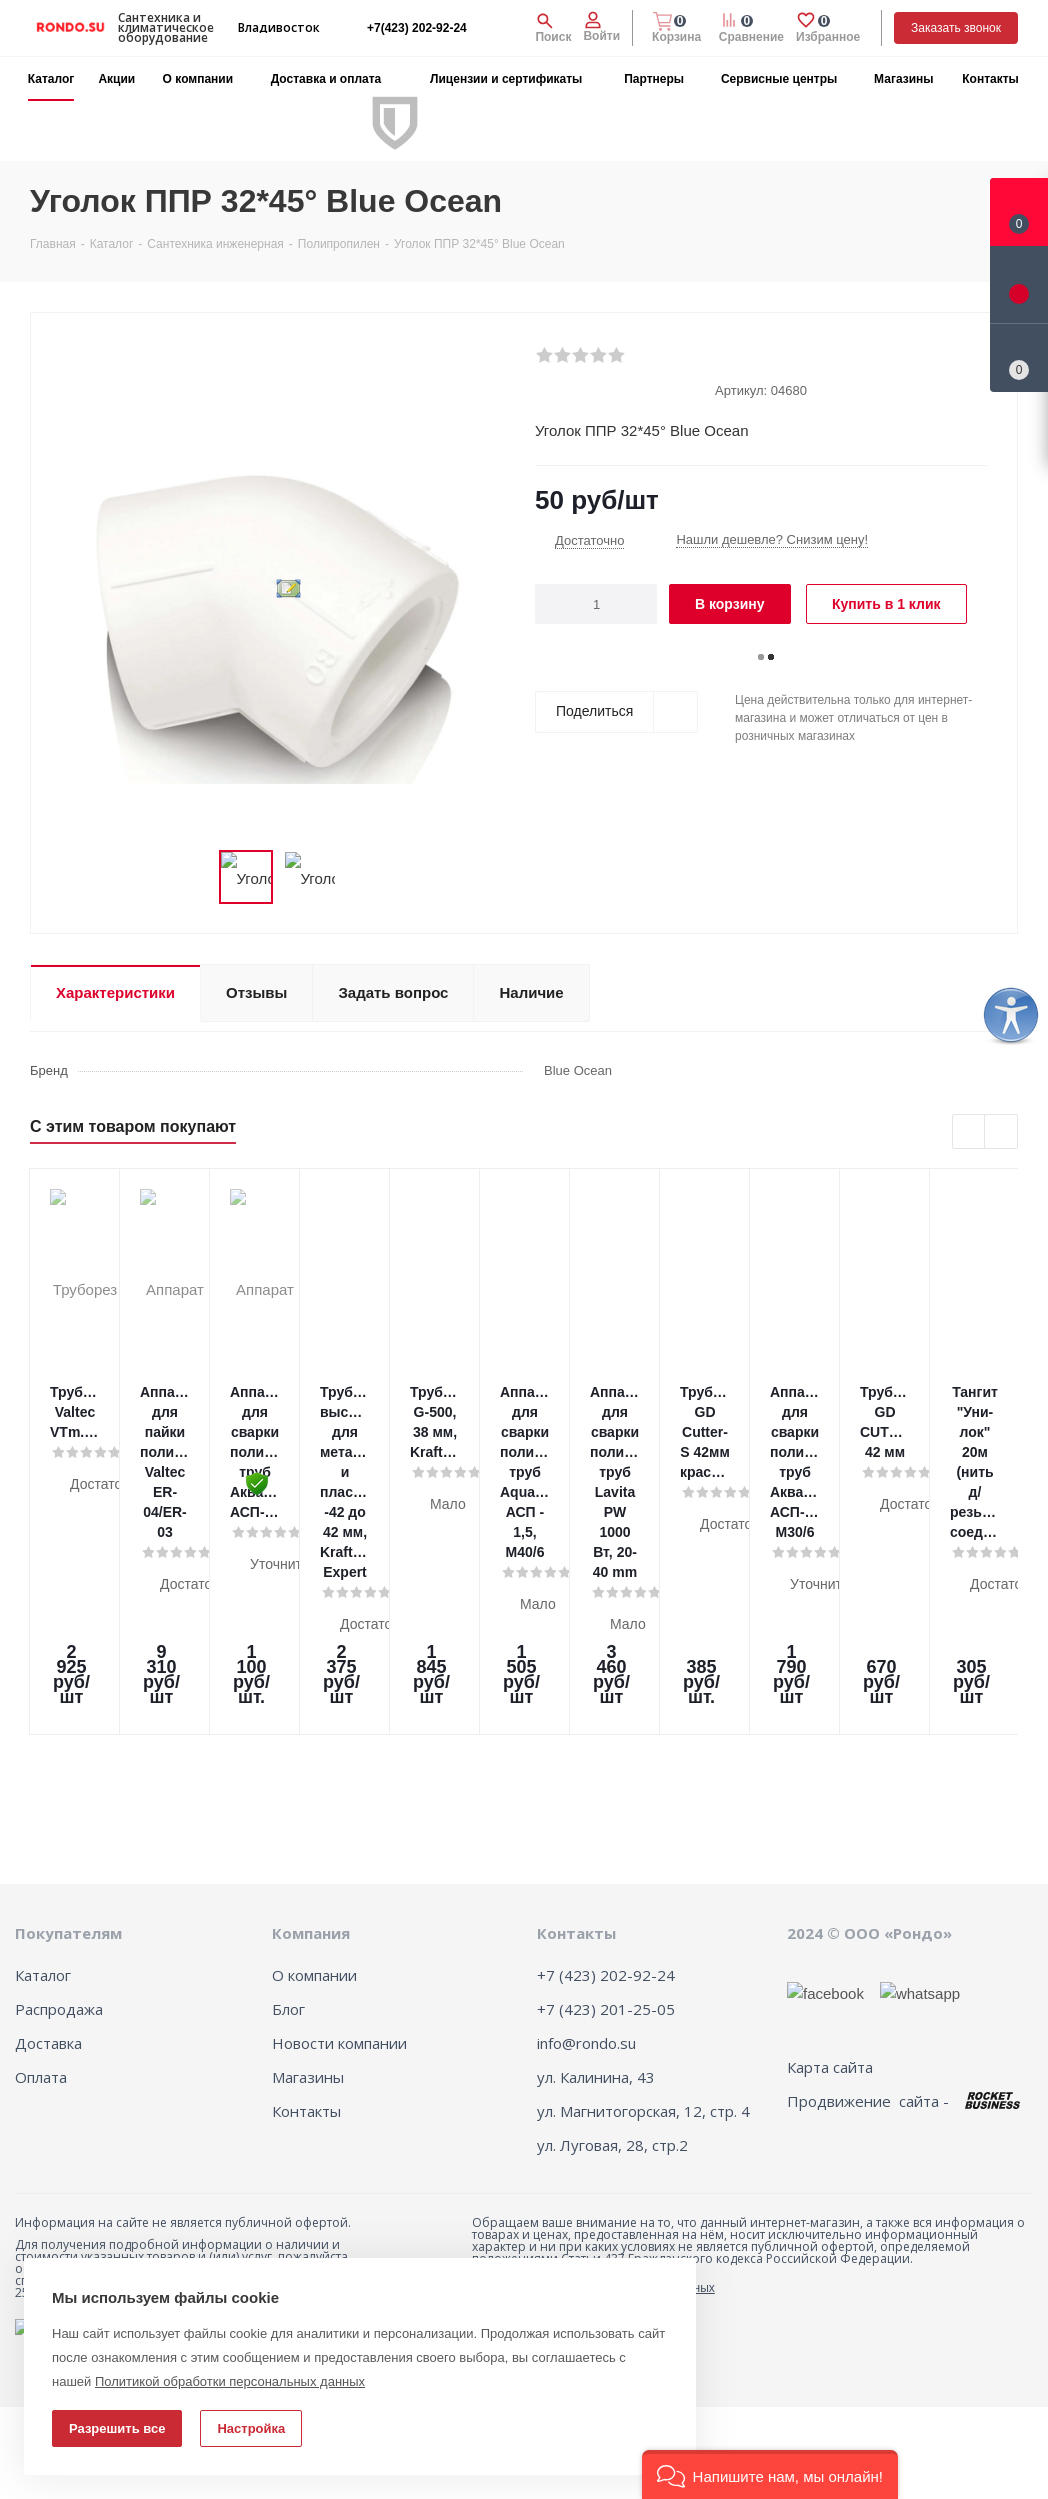 The width and height of the screenshot is (1048, 2499). Describe the element at coordinates (395, 123) in the screenshot. I see `indicates medium security level` at that location.